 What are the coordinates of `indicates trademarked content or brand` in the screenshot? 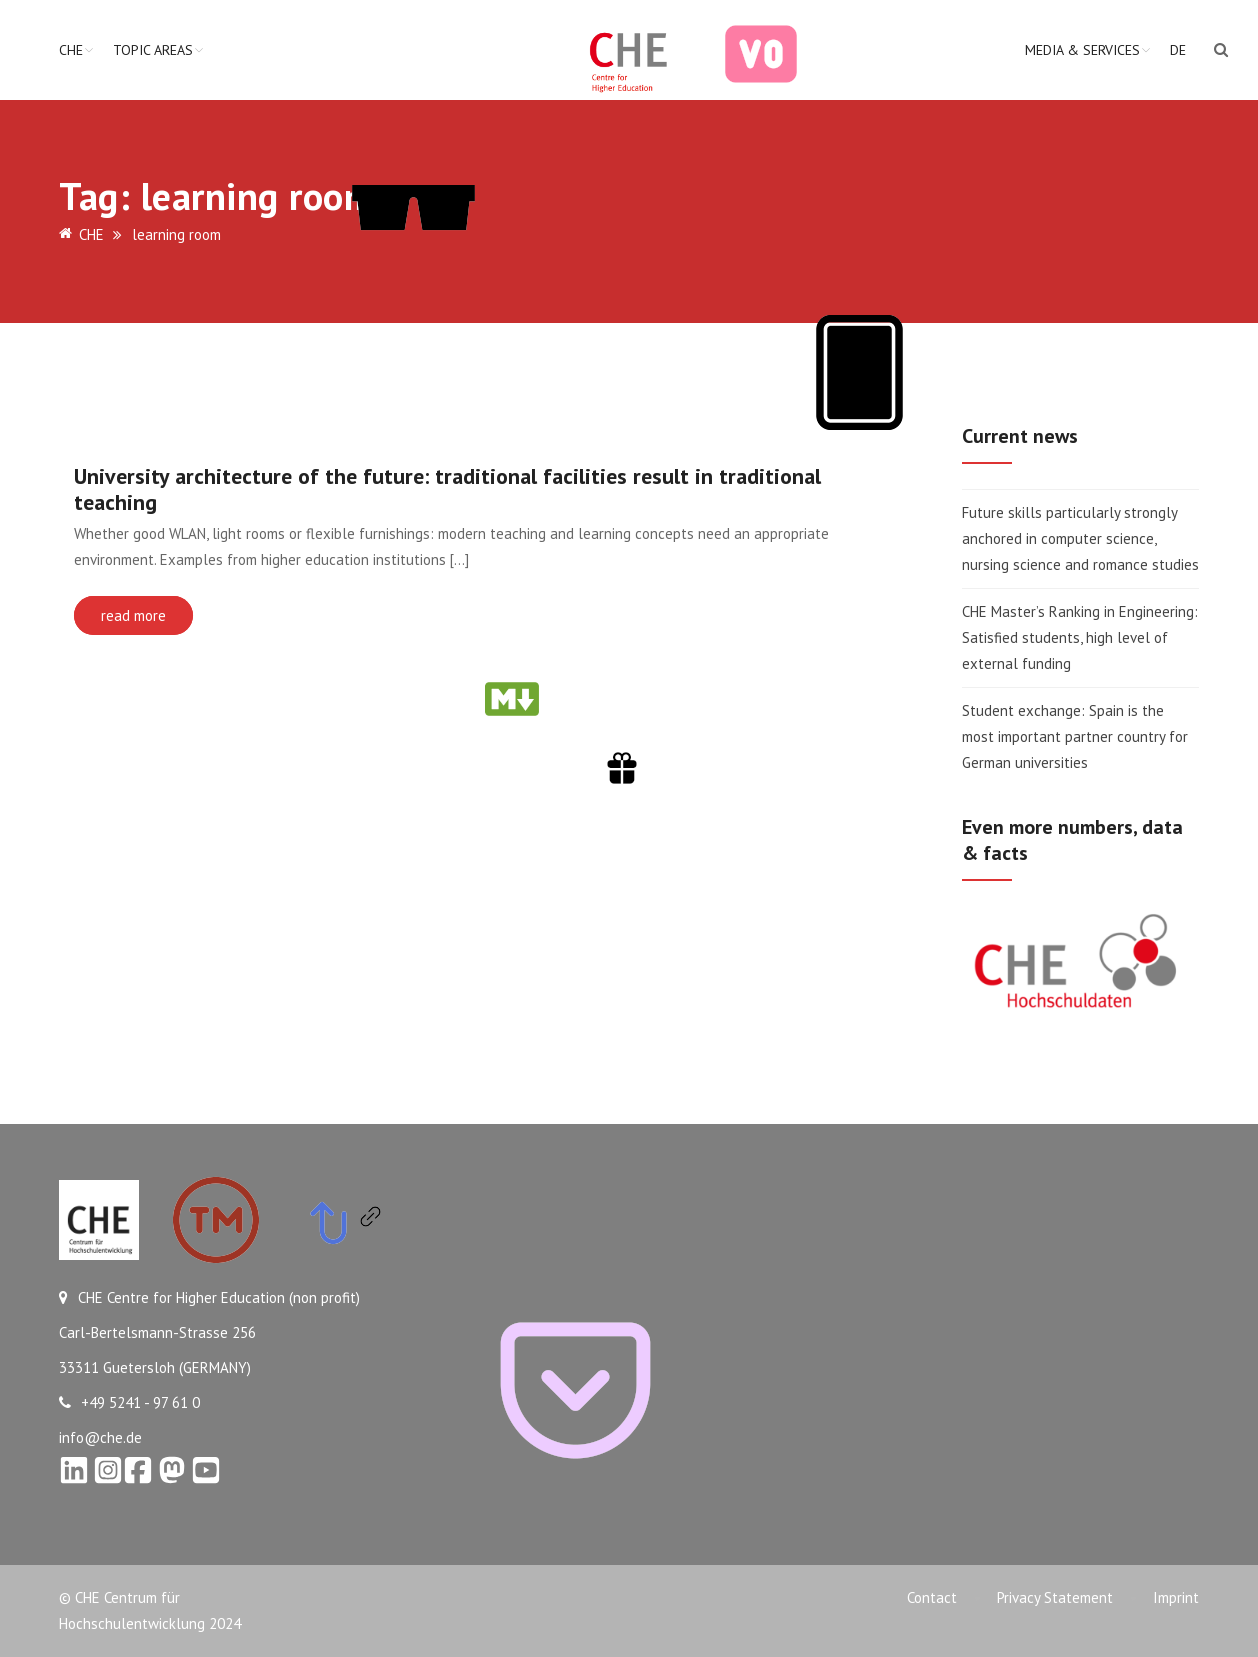 It's located at (216, 1220).